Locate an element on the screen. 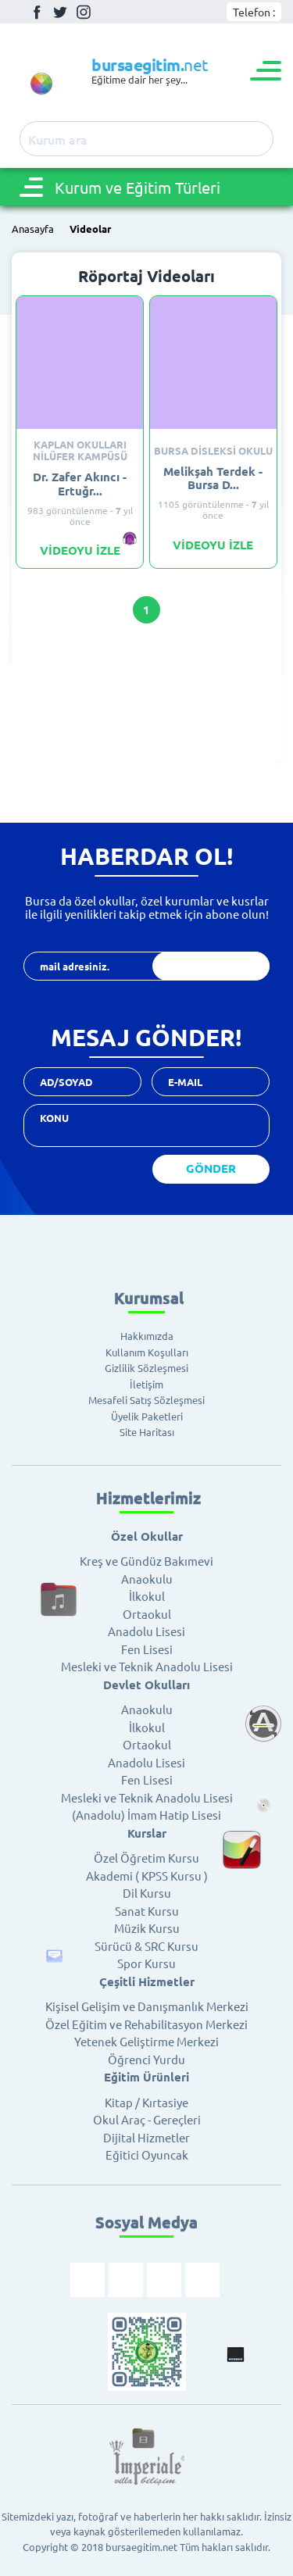  open your music folder is located at coordinates (59, 1599).